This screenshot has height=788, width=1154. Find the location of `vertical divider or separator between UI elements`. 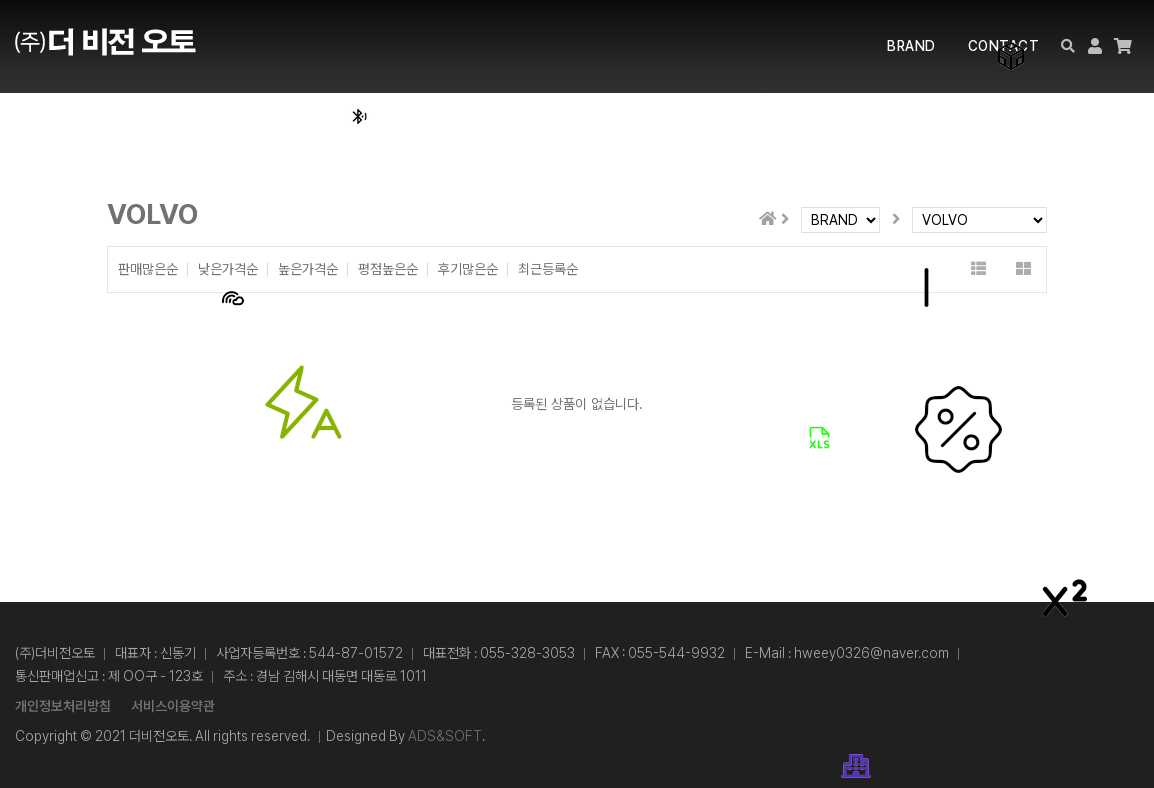

vertical divider or separator between UI elements is located at coordinates (926, 287).